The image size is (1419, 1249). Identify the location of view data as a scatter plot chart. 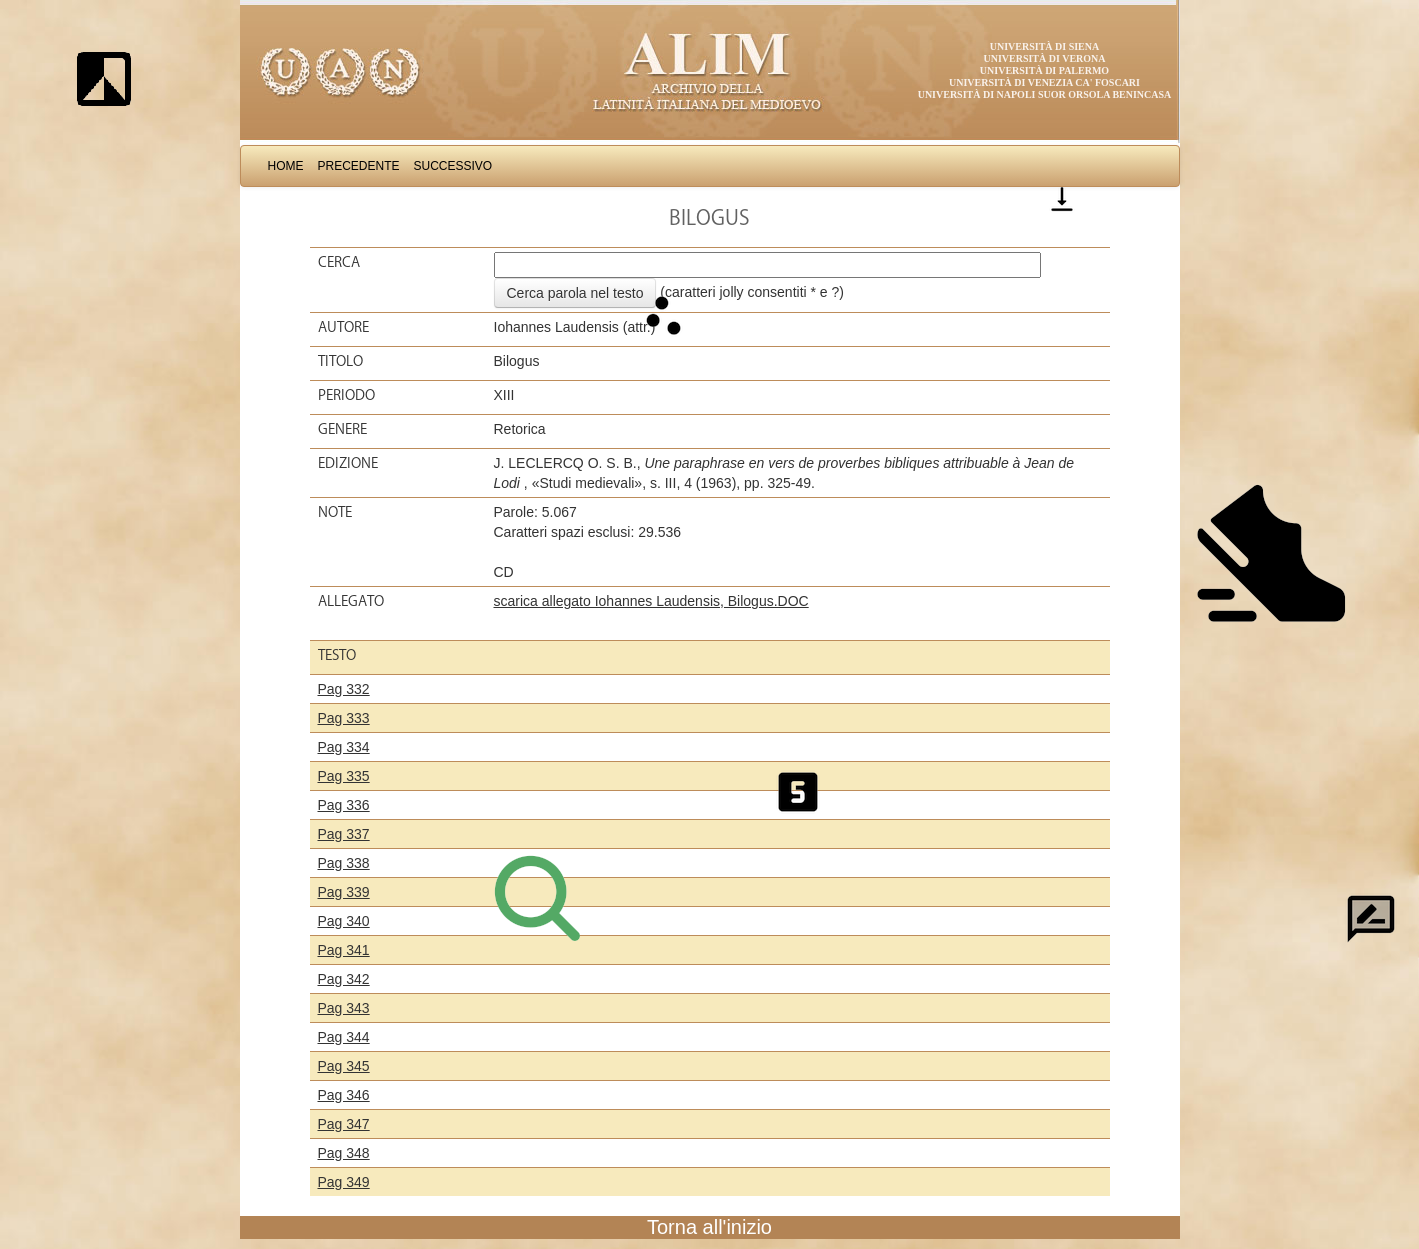
(664, 316).